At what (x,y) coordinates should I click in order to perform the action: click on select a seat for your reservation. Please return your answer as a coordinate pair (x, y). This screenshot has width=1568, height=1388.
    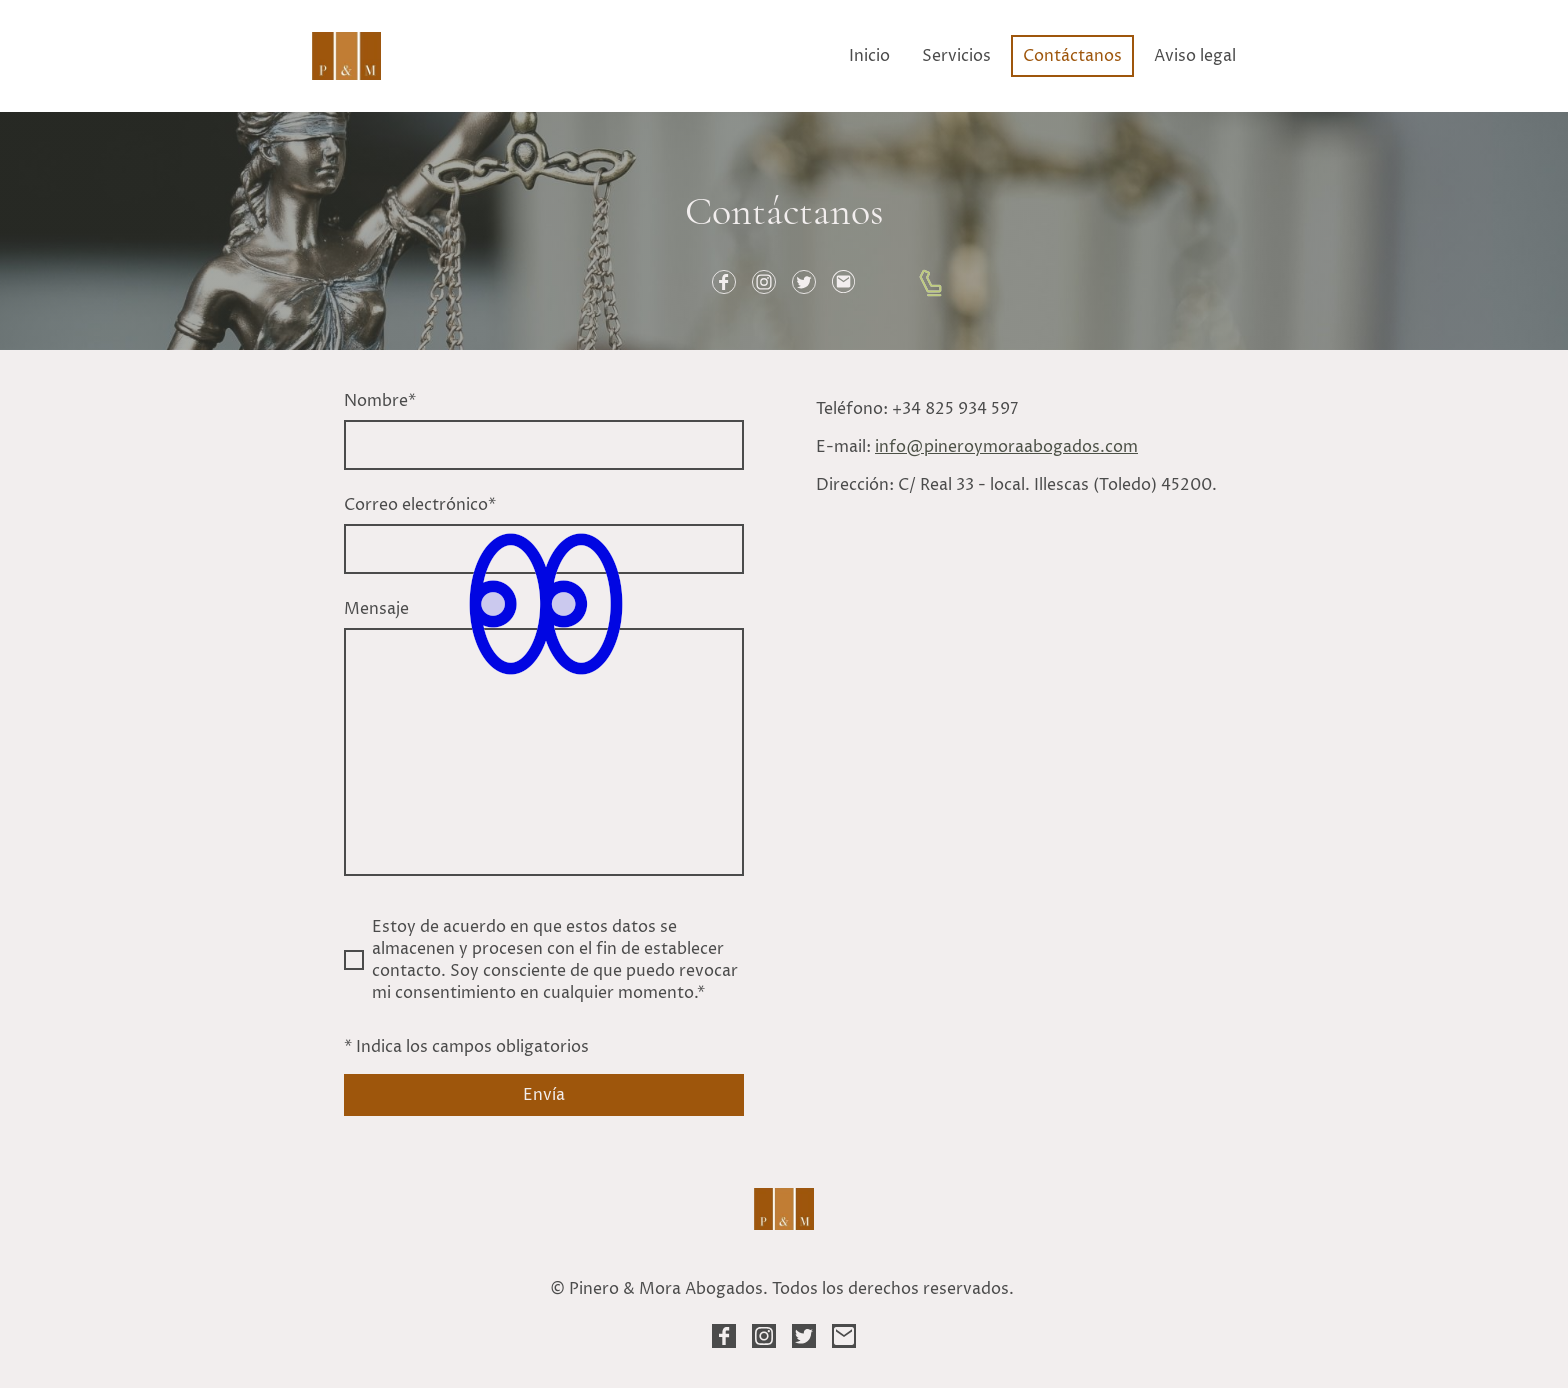
    Looking at the image, I should click on (930, 283).